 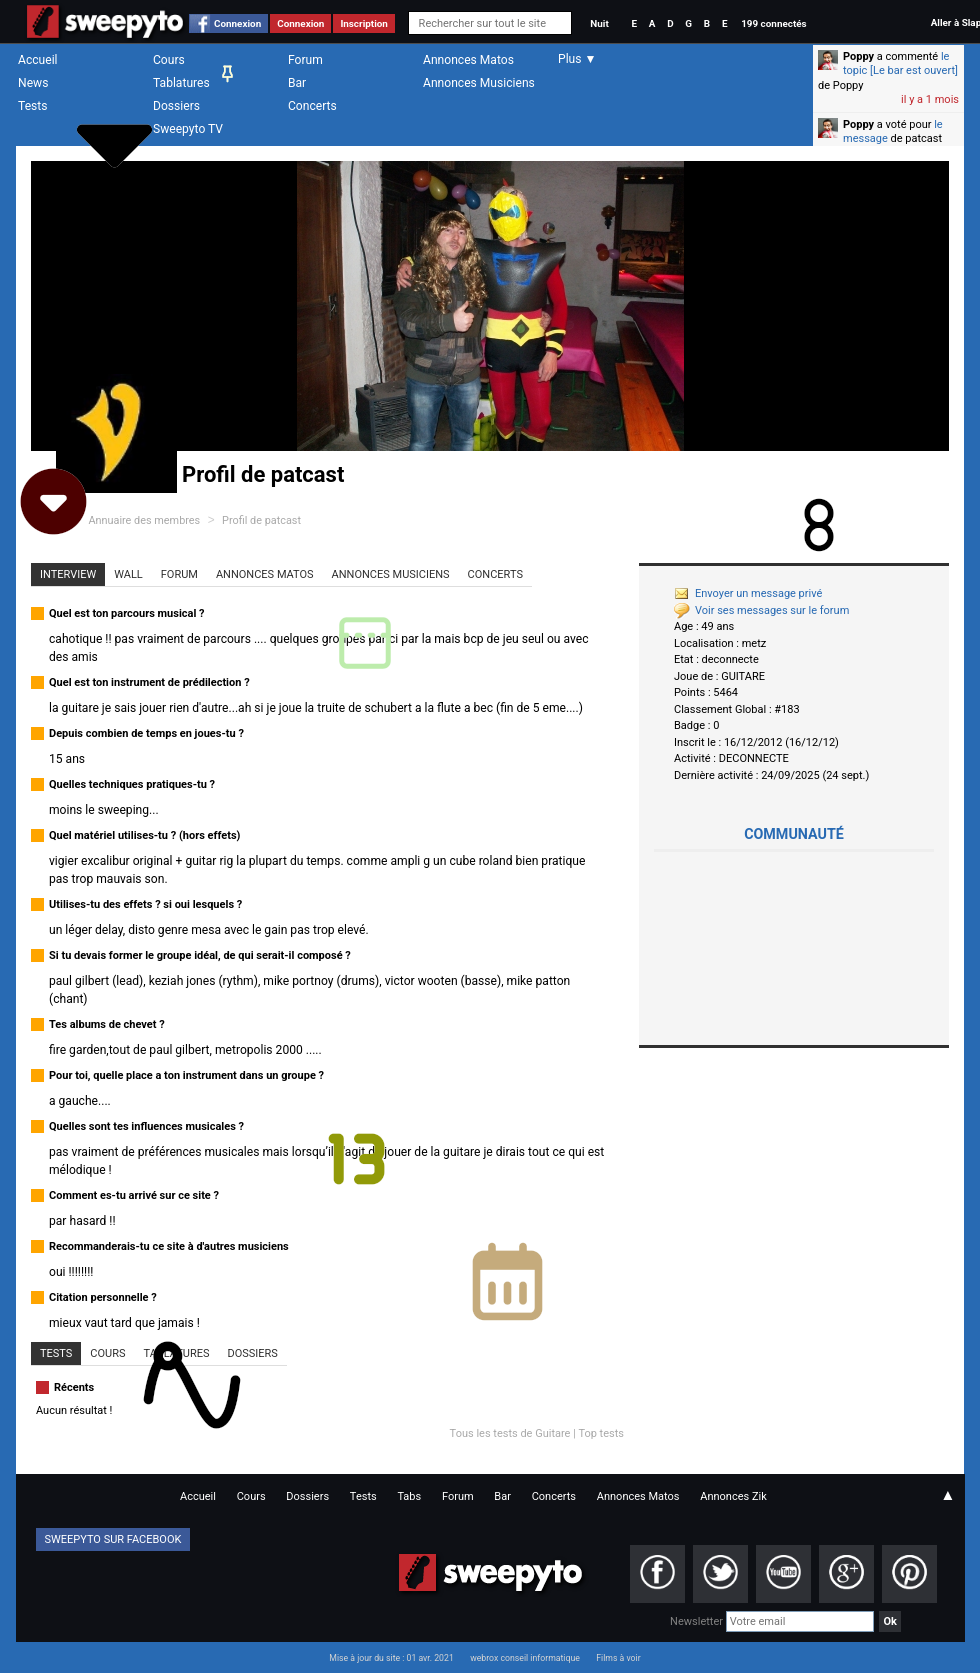 I want to click on pin this item to keep it visible, so click(x=227, y=73).